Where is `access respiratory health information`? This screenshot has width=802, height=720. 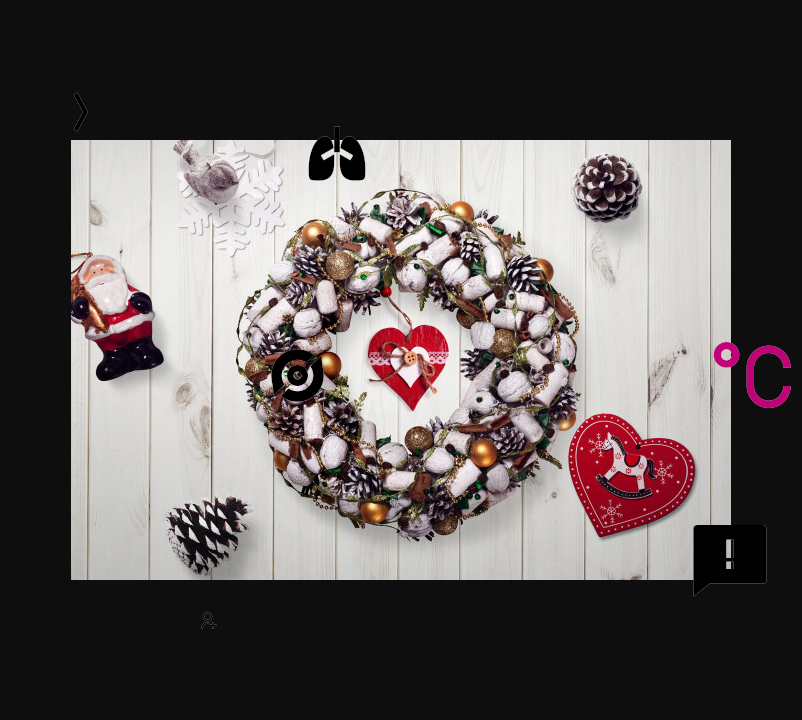
access respiratory health information is located at coordinates (337, 155).